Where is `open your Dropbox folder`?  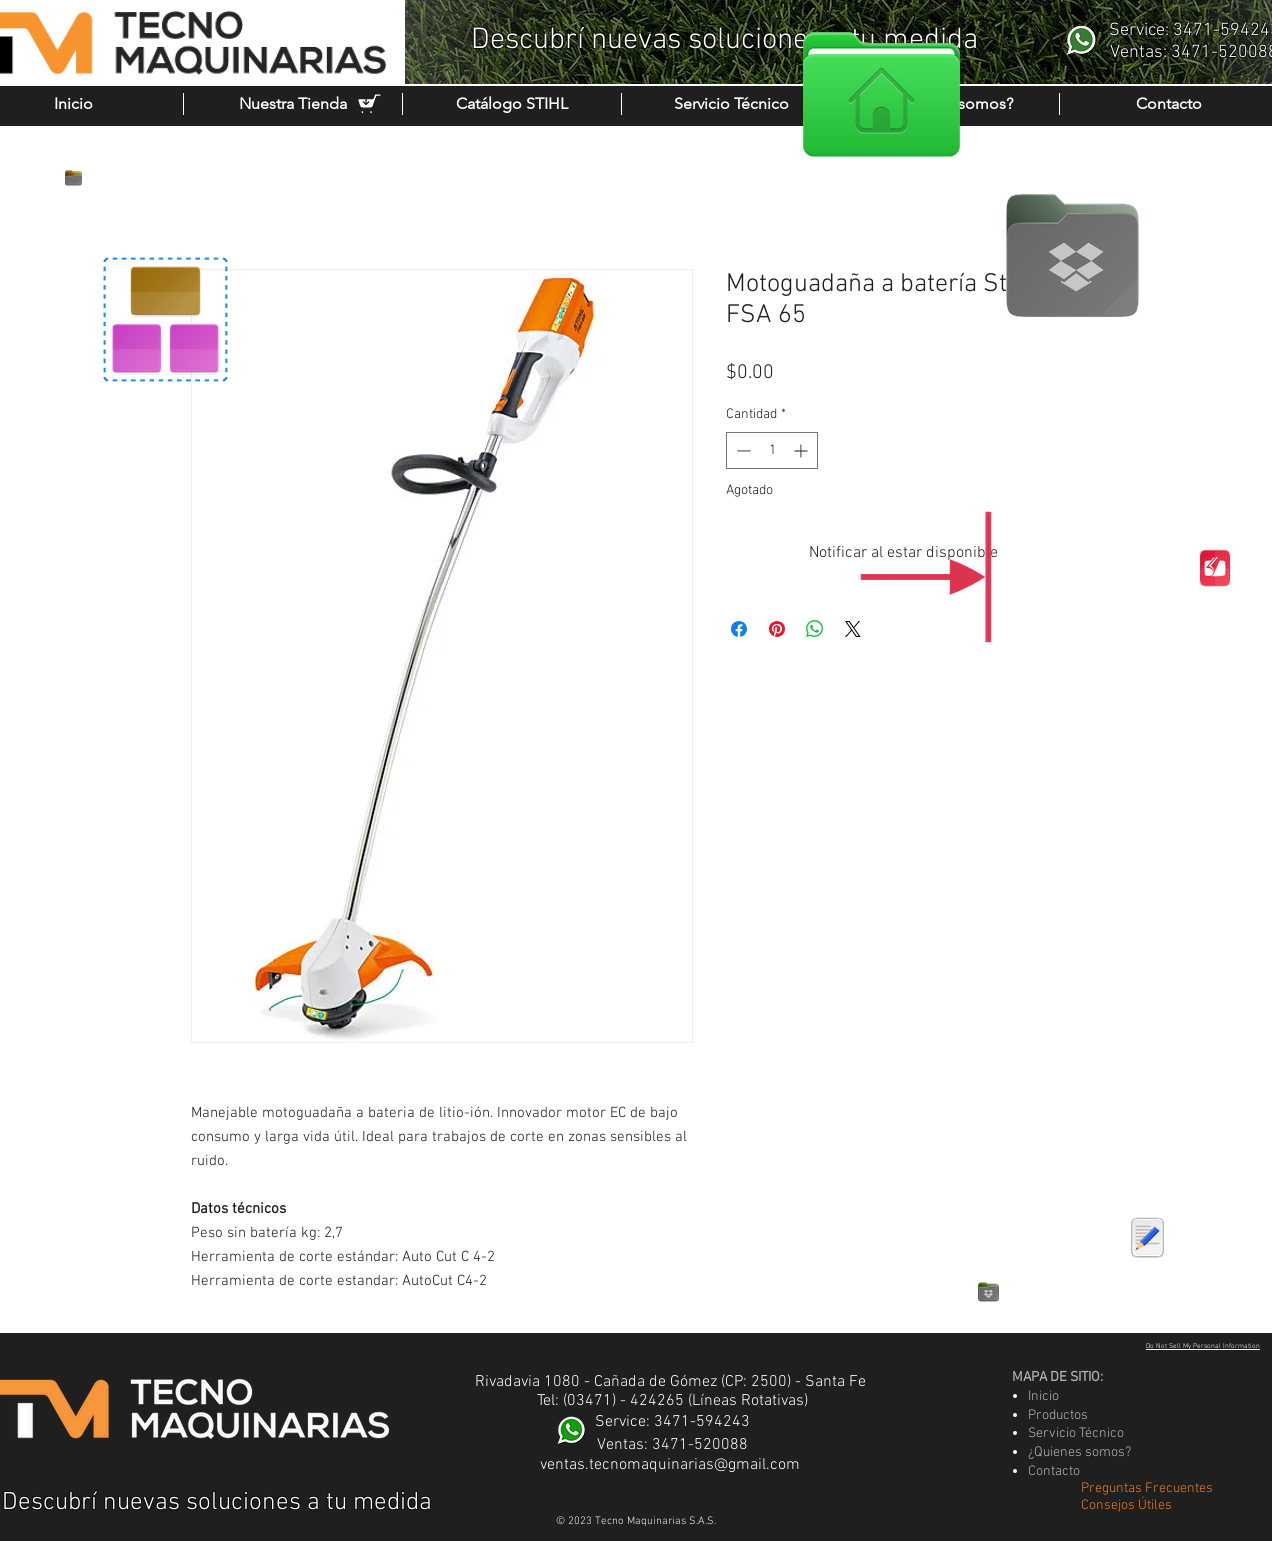
open your Dropbox folder is located at coordinates (988, 1291).